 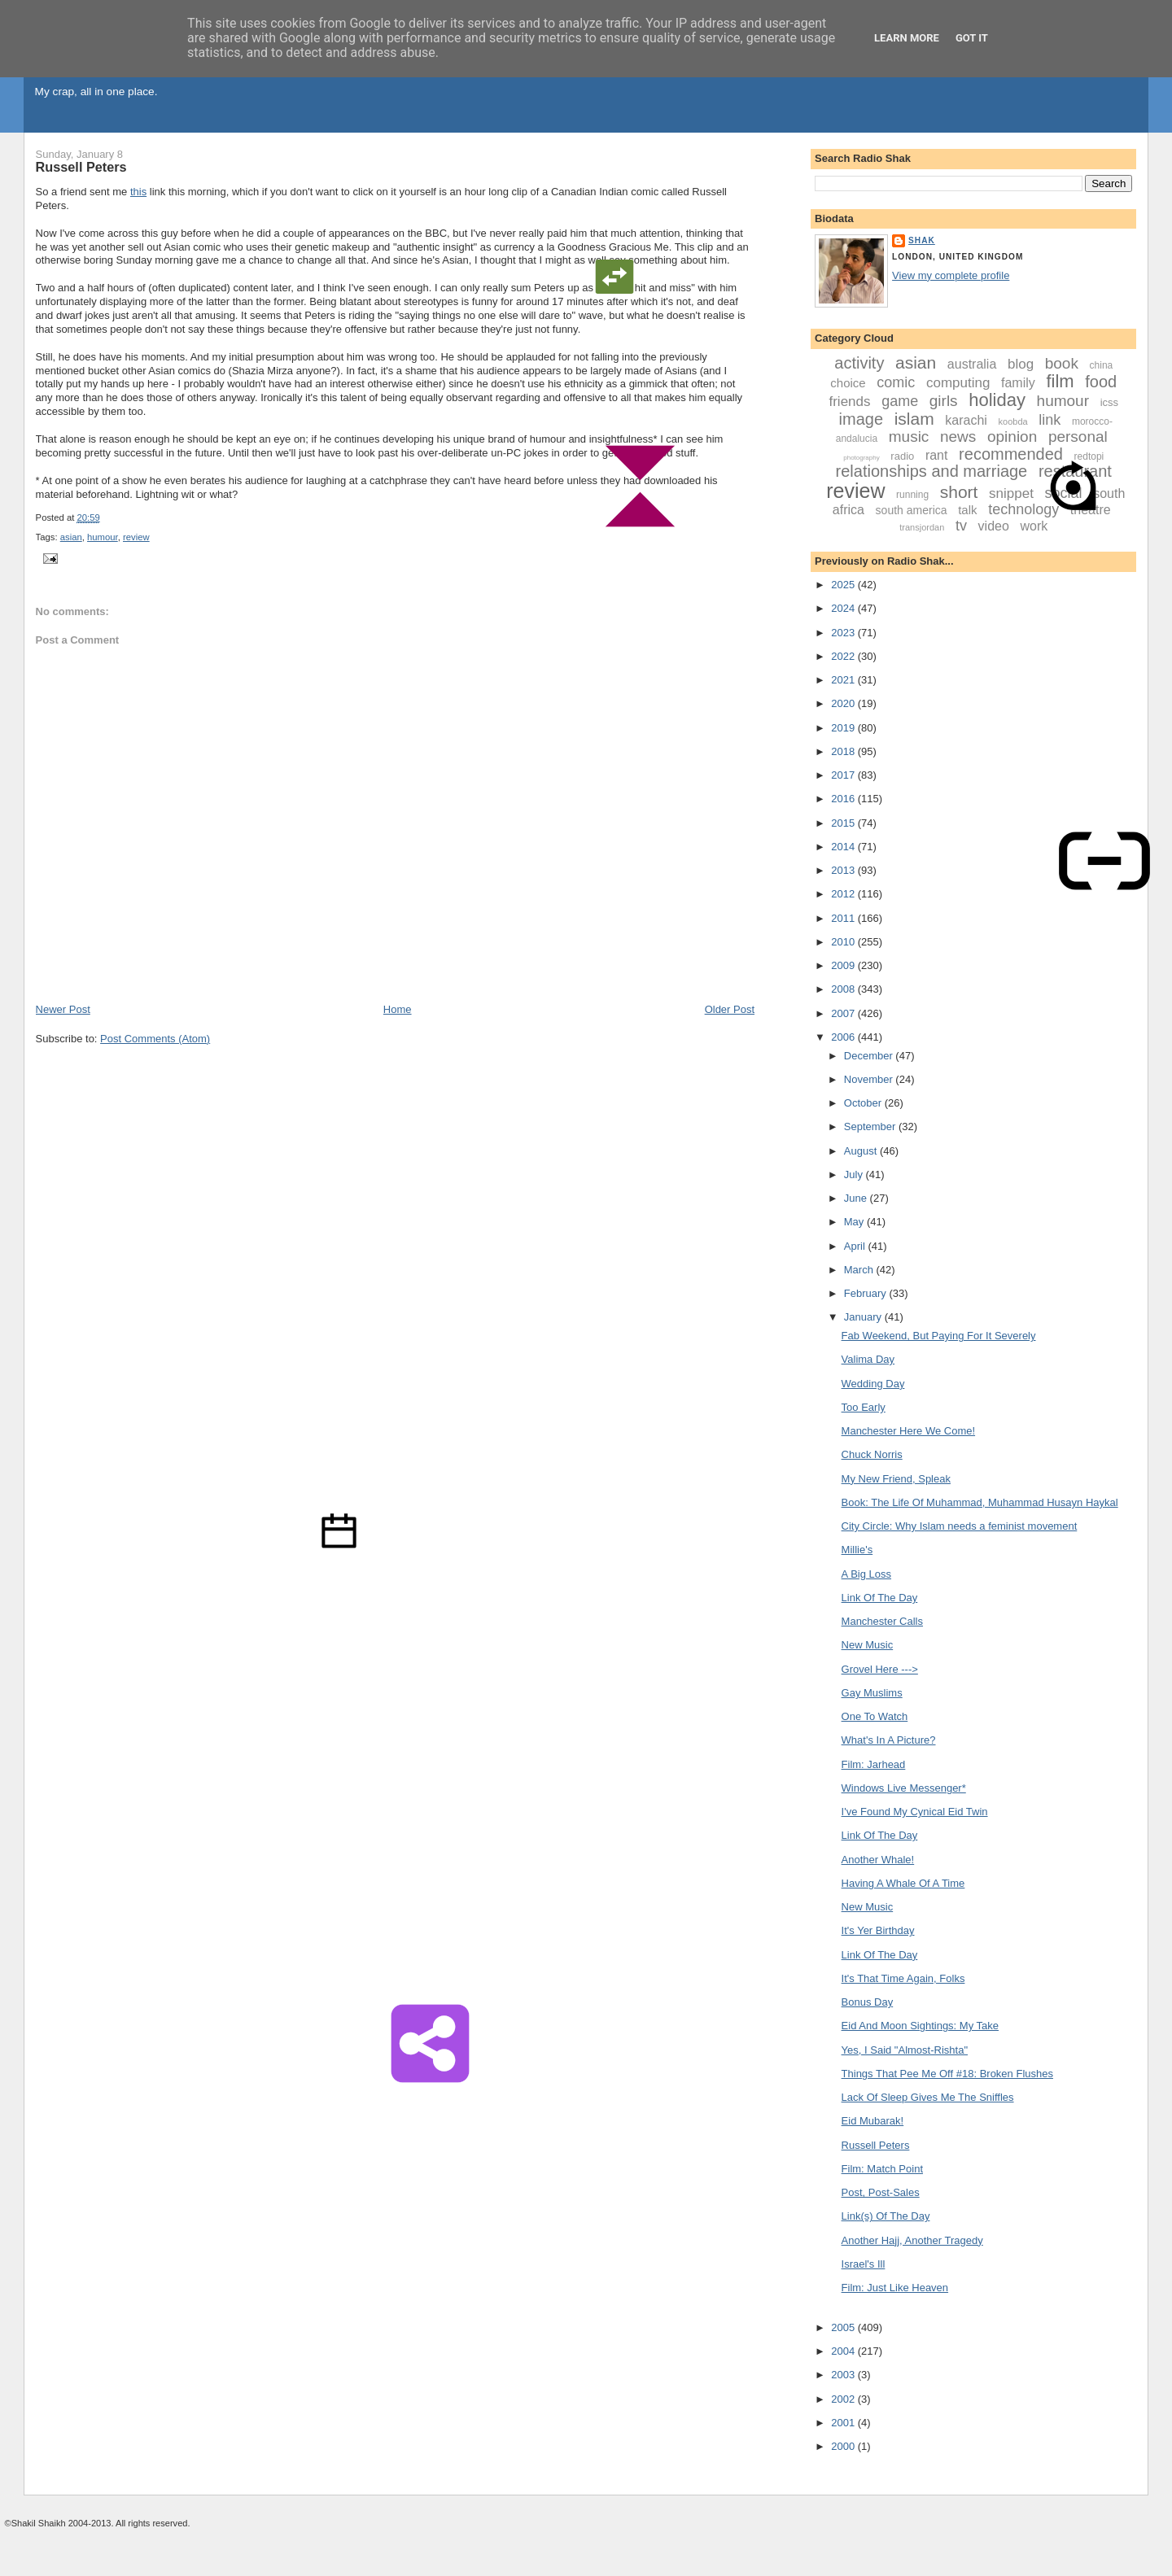 I want to click on alibaba cloud services logo, so click(x=1104, y=861).